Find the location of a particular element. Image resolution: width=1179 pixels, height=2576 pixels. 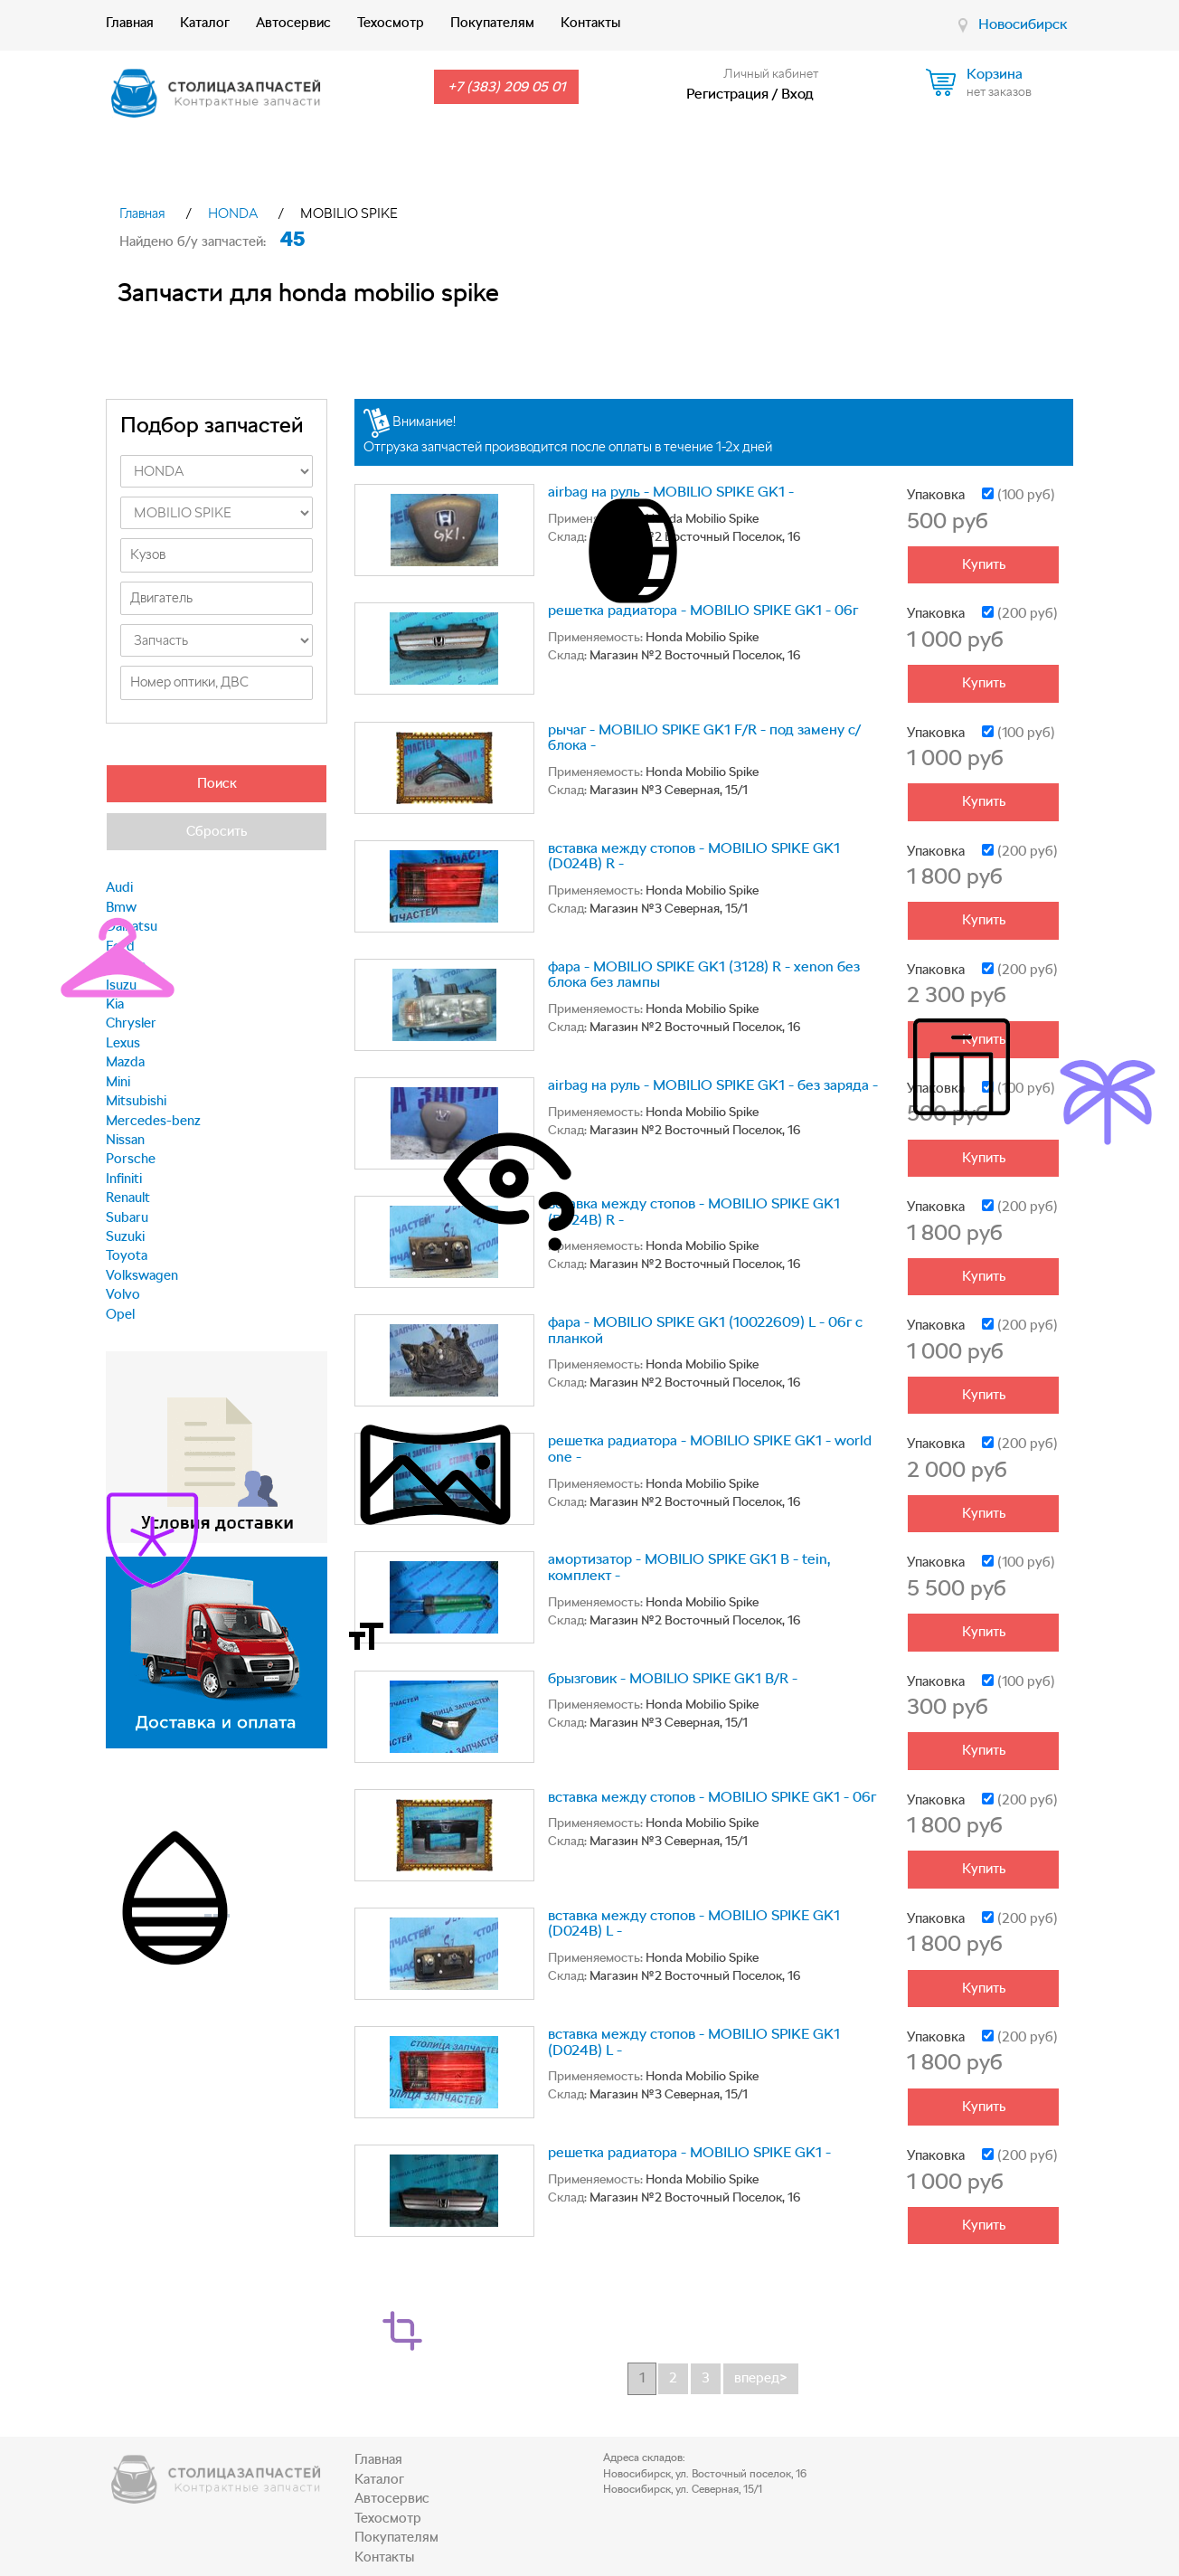

indicates tropical or beach-themed content is located at coordinates (1108, 1101).